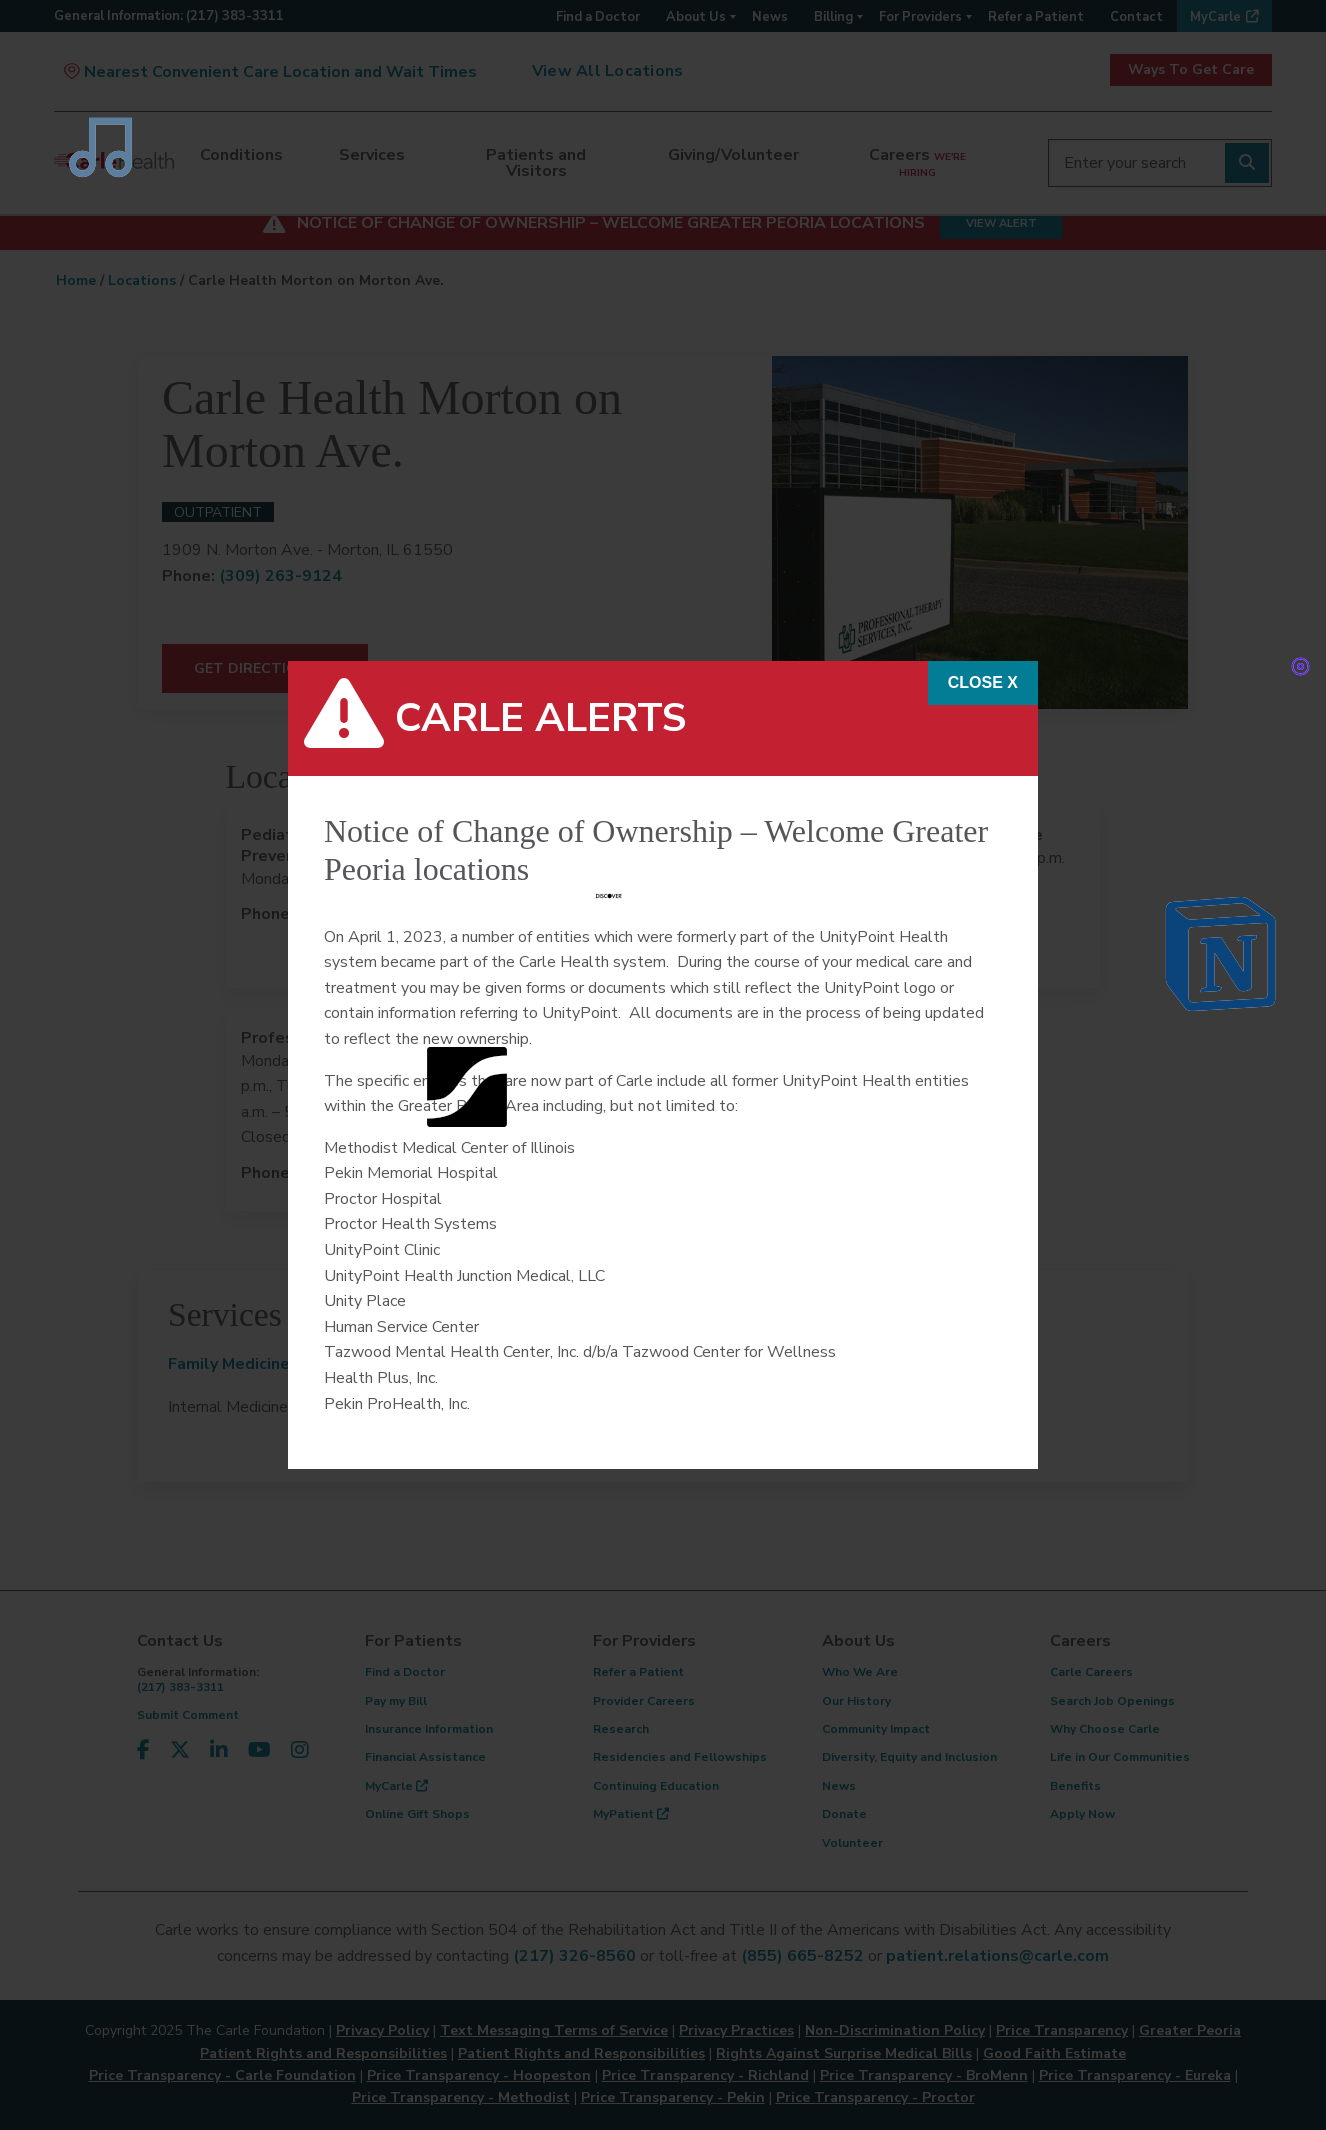 The width and height of the screenshot is (1326, 2130). I want to click on open statista website or app, so click(467, 1087).